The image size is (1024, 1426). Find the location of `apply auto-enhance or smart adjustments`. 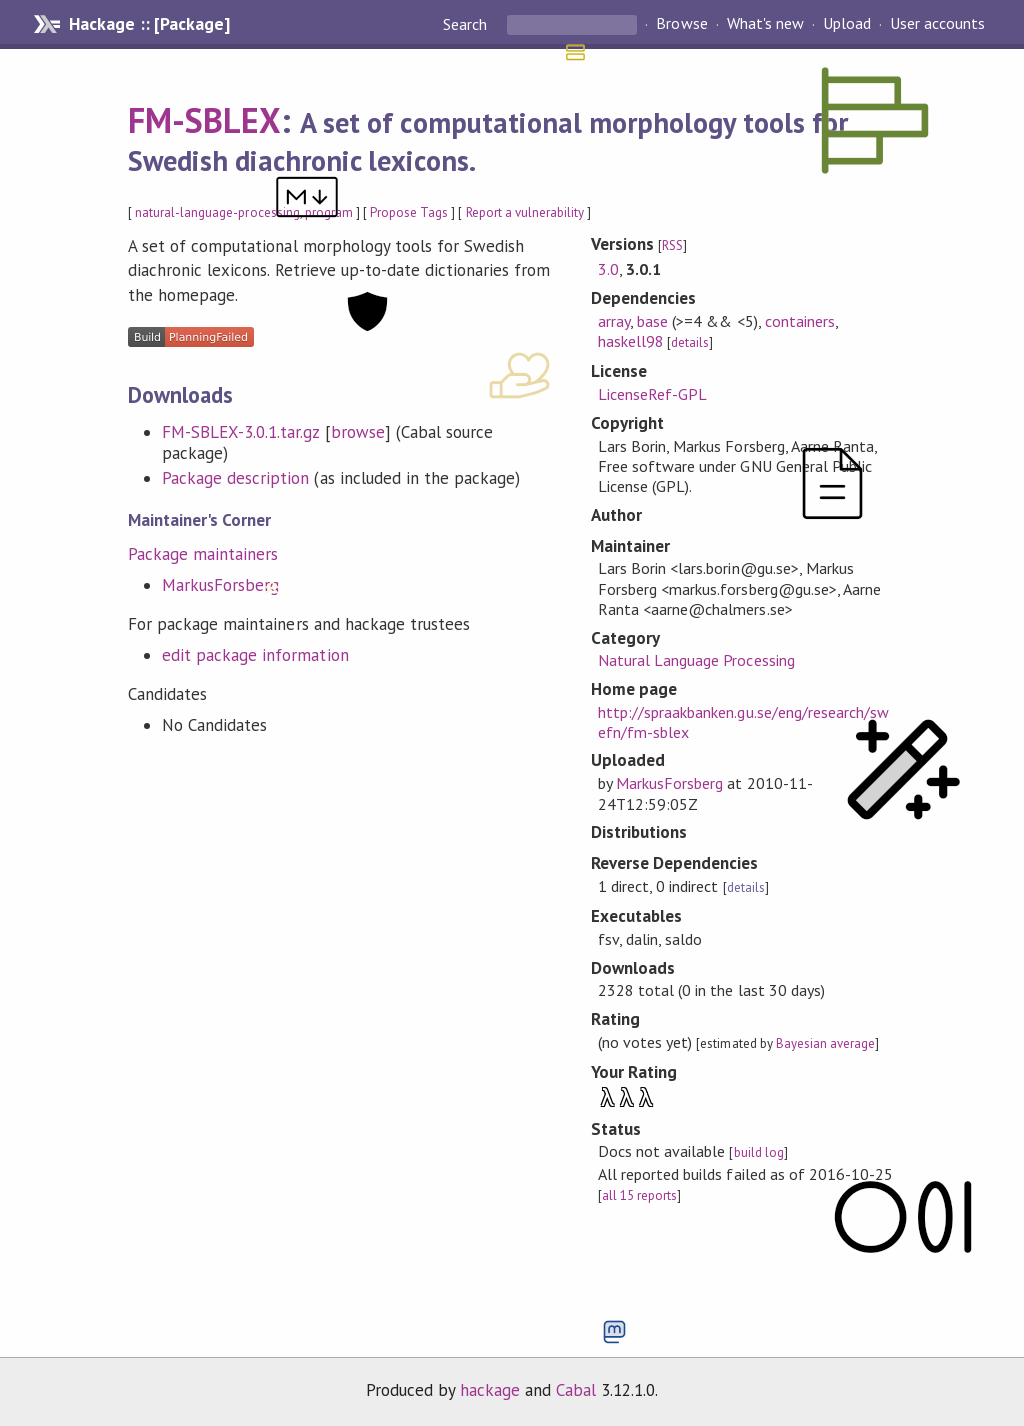

apply auto-enhance or smart adjustments is located at coordinates (897, 769).